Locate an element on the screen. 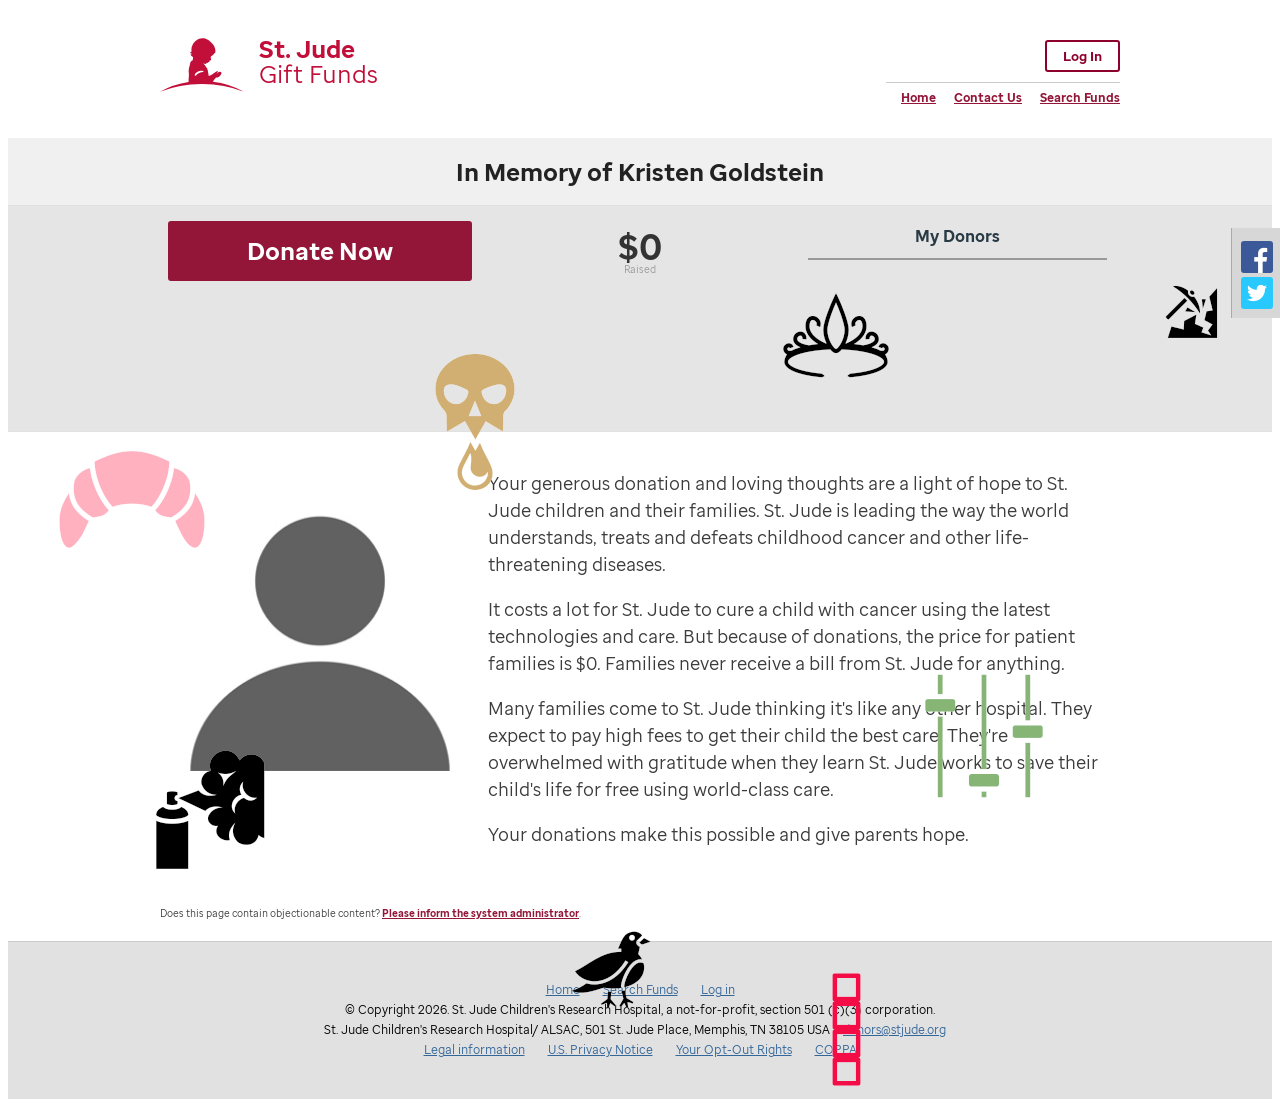  spray paint tool or graffiti feature is located at coordinates (205, 809).